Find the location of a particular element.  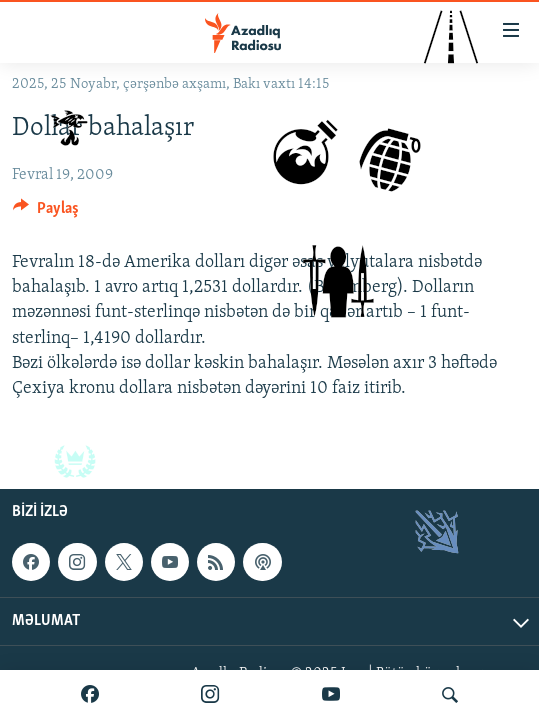

select grenade weapon or explosive item is located at coordinates (388, 159).